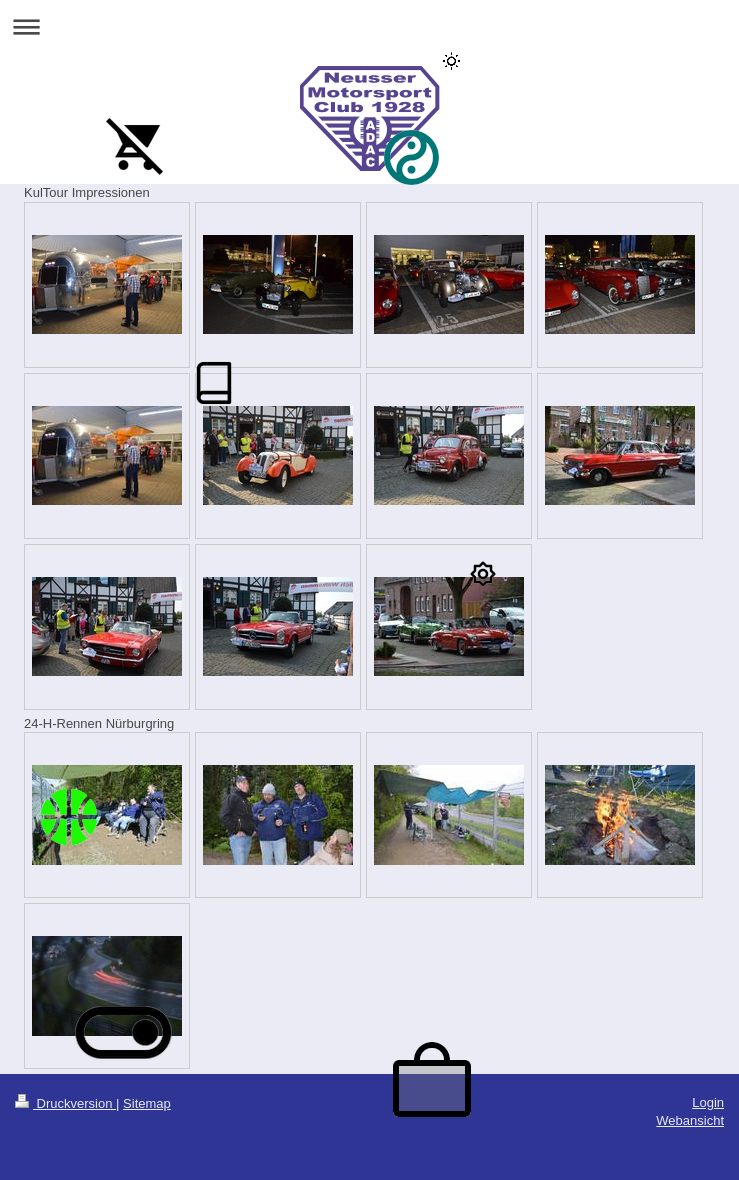 The height and width of the screenshot is (1180, 739). Describe the element at coordinates (432, 1084) in the screenshot. I see `view your shopping bag` at that location.